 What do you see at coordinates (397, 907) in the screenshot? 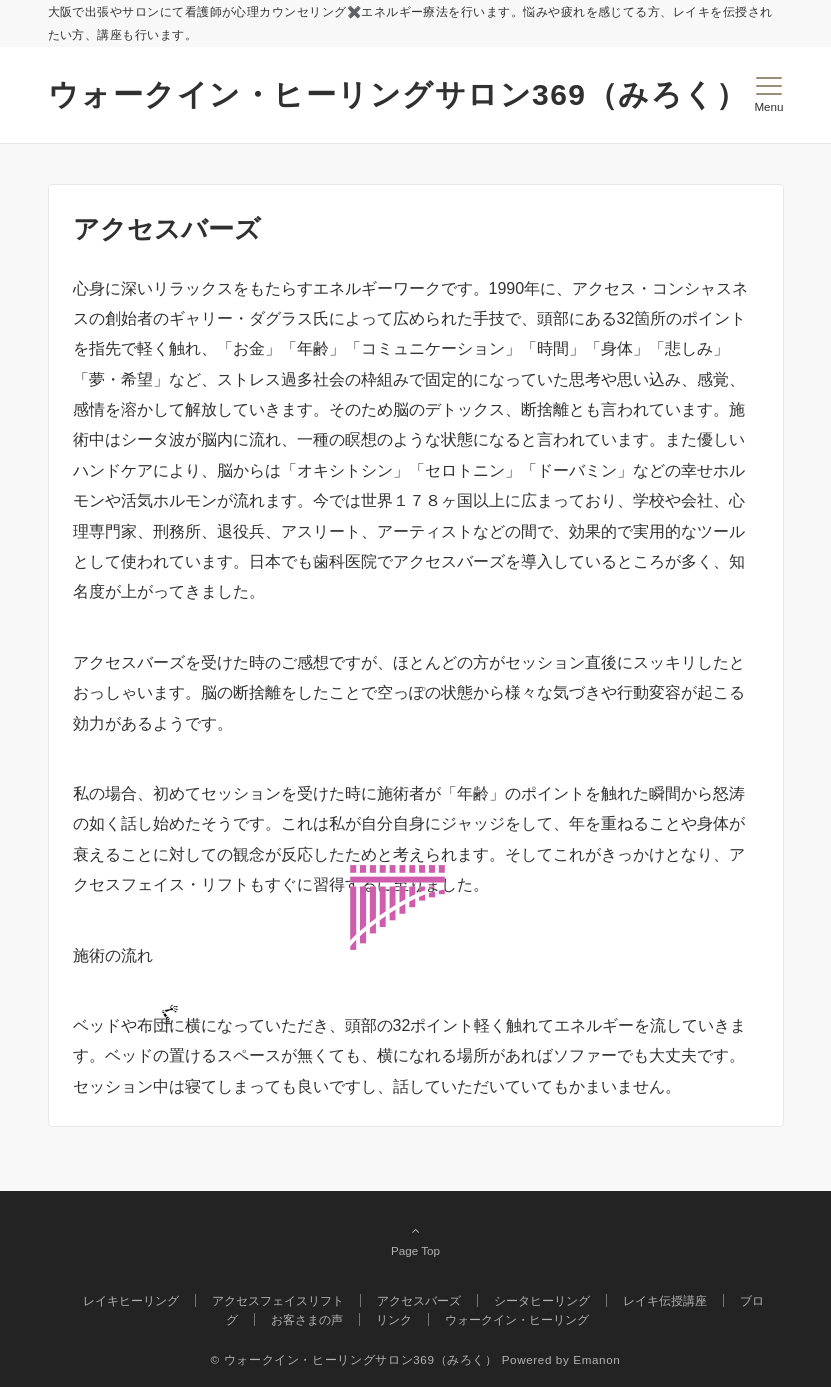
I see `access music or audio settings` at bounding box center [397, 907].